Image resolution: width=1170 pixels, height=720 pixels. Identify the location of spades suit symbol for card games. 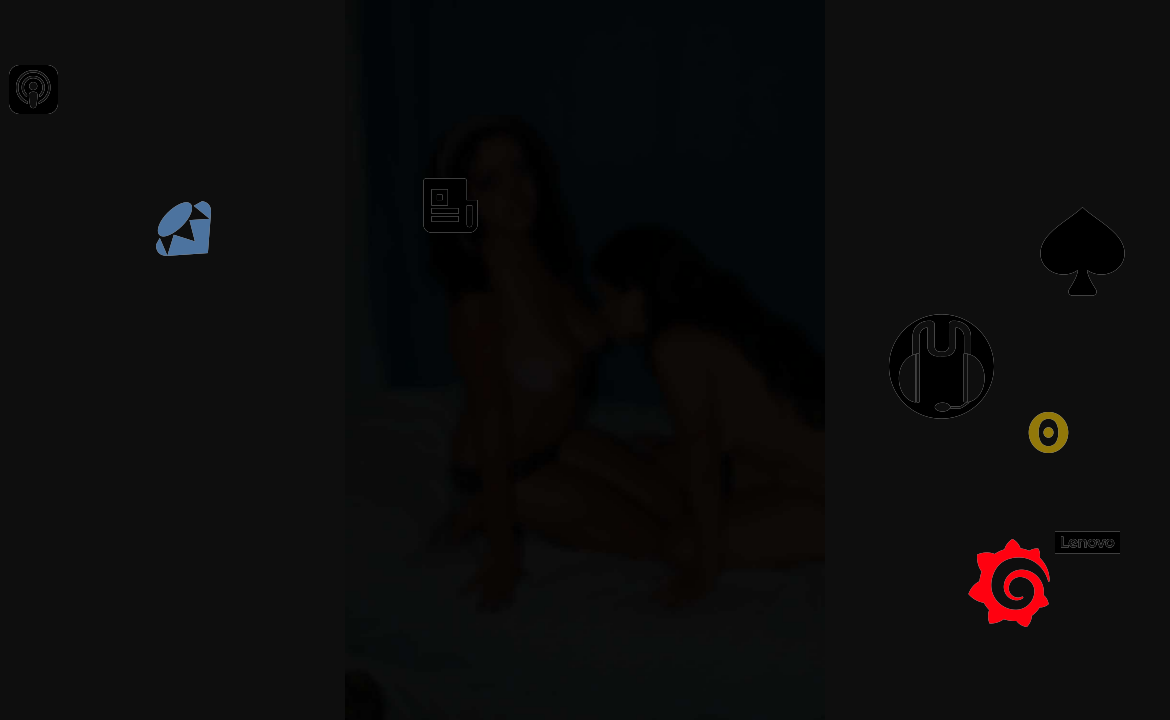
(1082, 253).